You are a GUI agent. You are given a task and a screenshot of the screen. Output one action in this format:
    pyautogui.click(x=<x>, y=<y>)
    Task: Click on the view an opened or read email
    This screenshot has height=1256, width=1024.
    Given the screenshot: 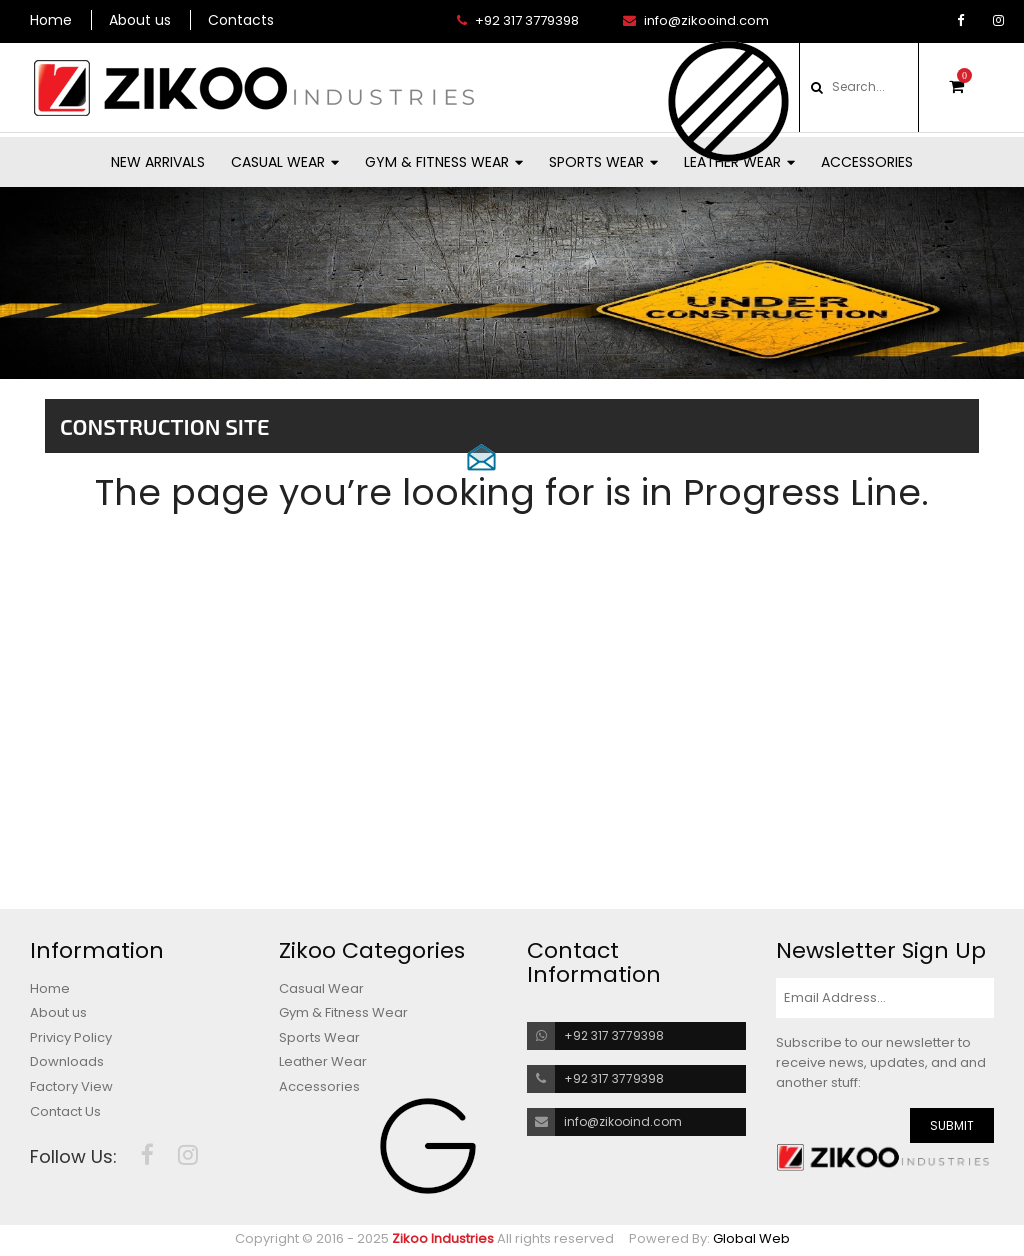 What is the action you would take?
    pyautogui.click(x=481, y=458)
    